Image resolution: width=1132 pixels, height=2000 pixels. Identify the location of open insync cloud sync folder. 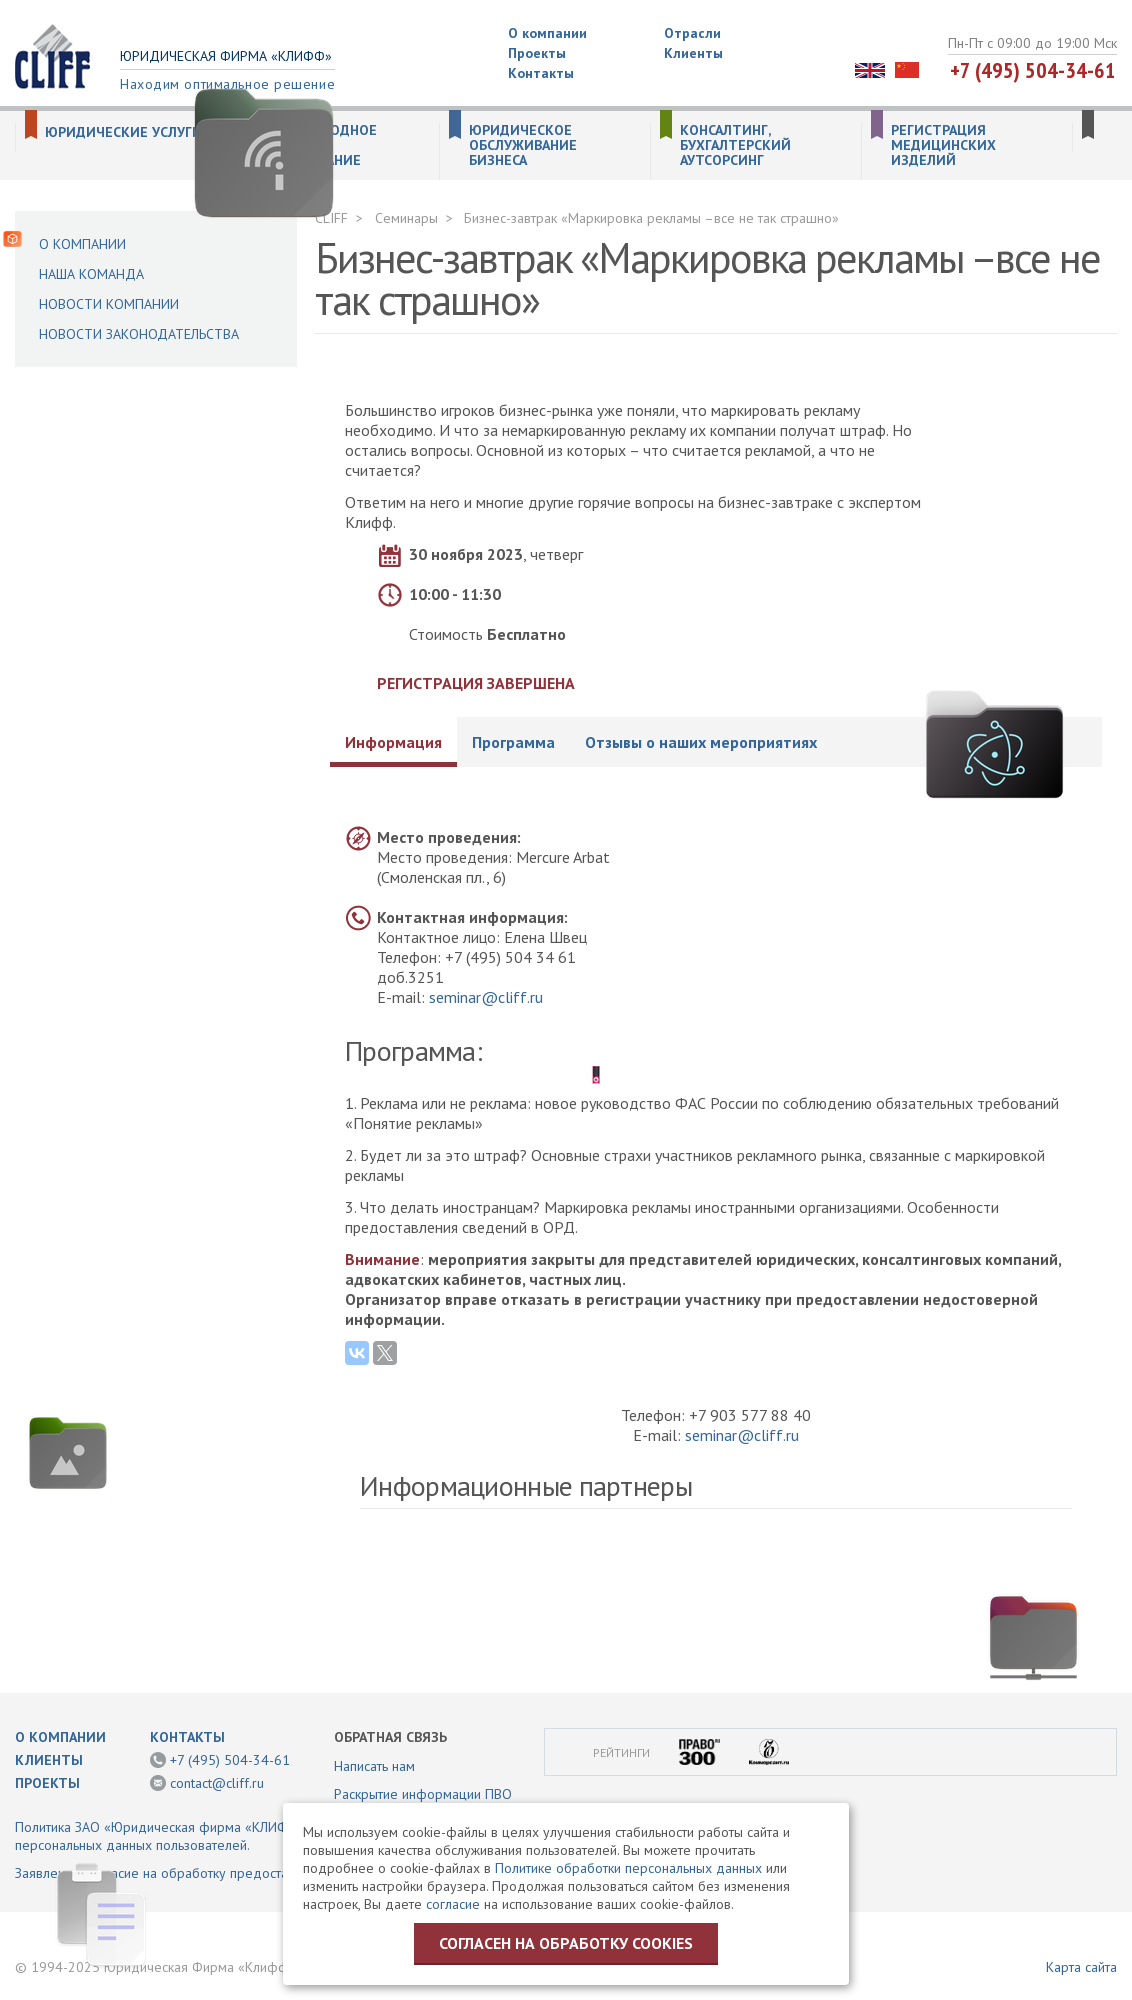
(264, 153).